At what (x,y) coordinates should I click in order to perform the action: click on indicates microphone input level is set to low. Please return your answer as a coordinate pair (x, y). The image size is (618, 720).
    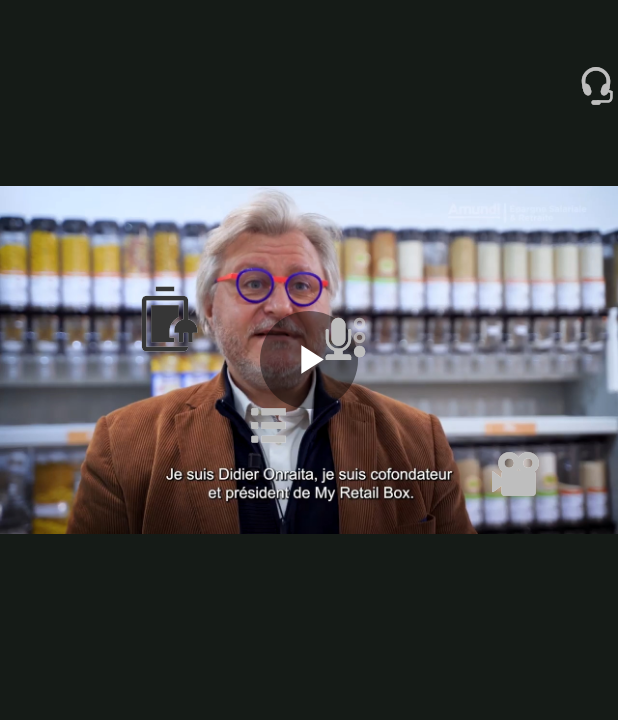
    Looking at the image, I should click on (345, 337).